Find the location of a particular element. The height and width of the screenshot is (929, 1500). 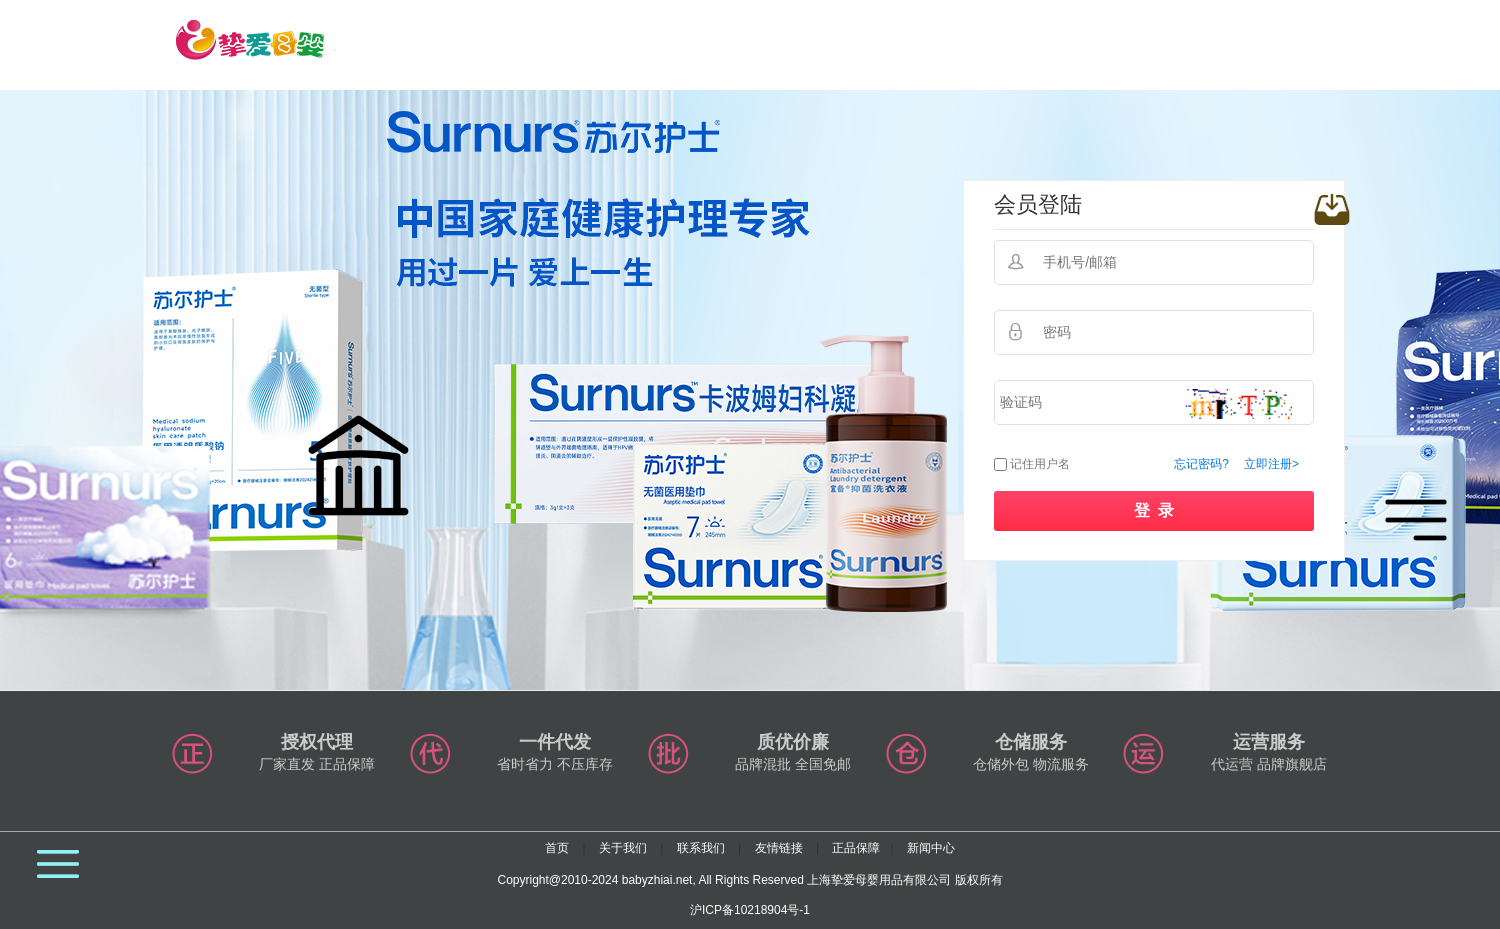

download to inbox is located at coordinates (1332, 210).